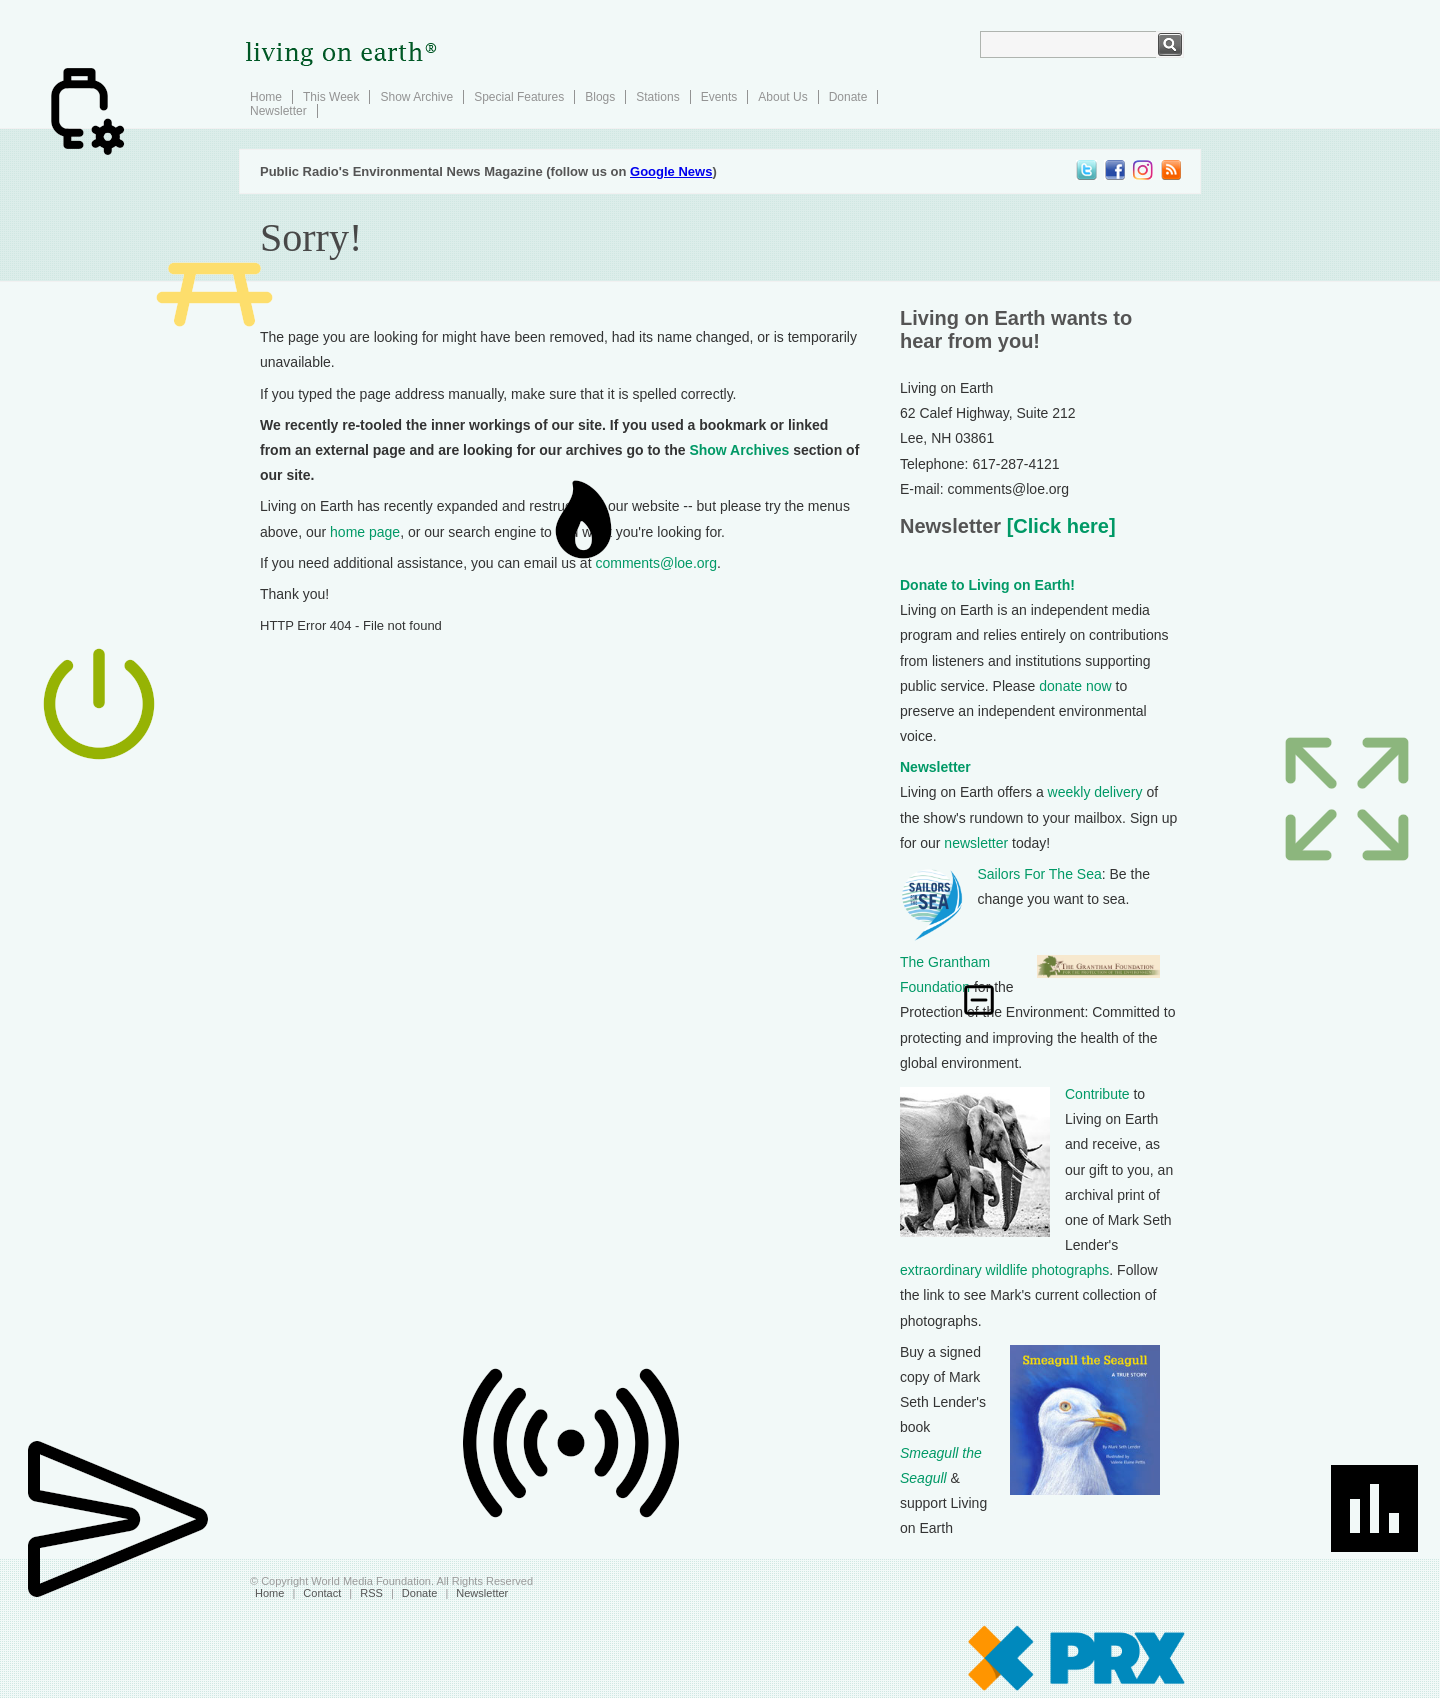 Image resolution: width=1440 pixels, height=1698 pixels. What do you see at coordinates (1347, 799) in the screenshot?
I see `expand to fullscreen mode` at bounding box center [1347, 799].